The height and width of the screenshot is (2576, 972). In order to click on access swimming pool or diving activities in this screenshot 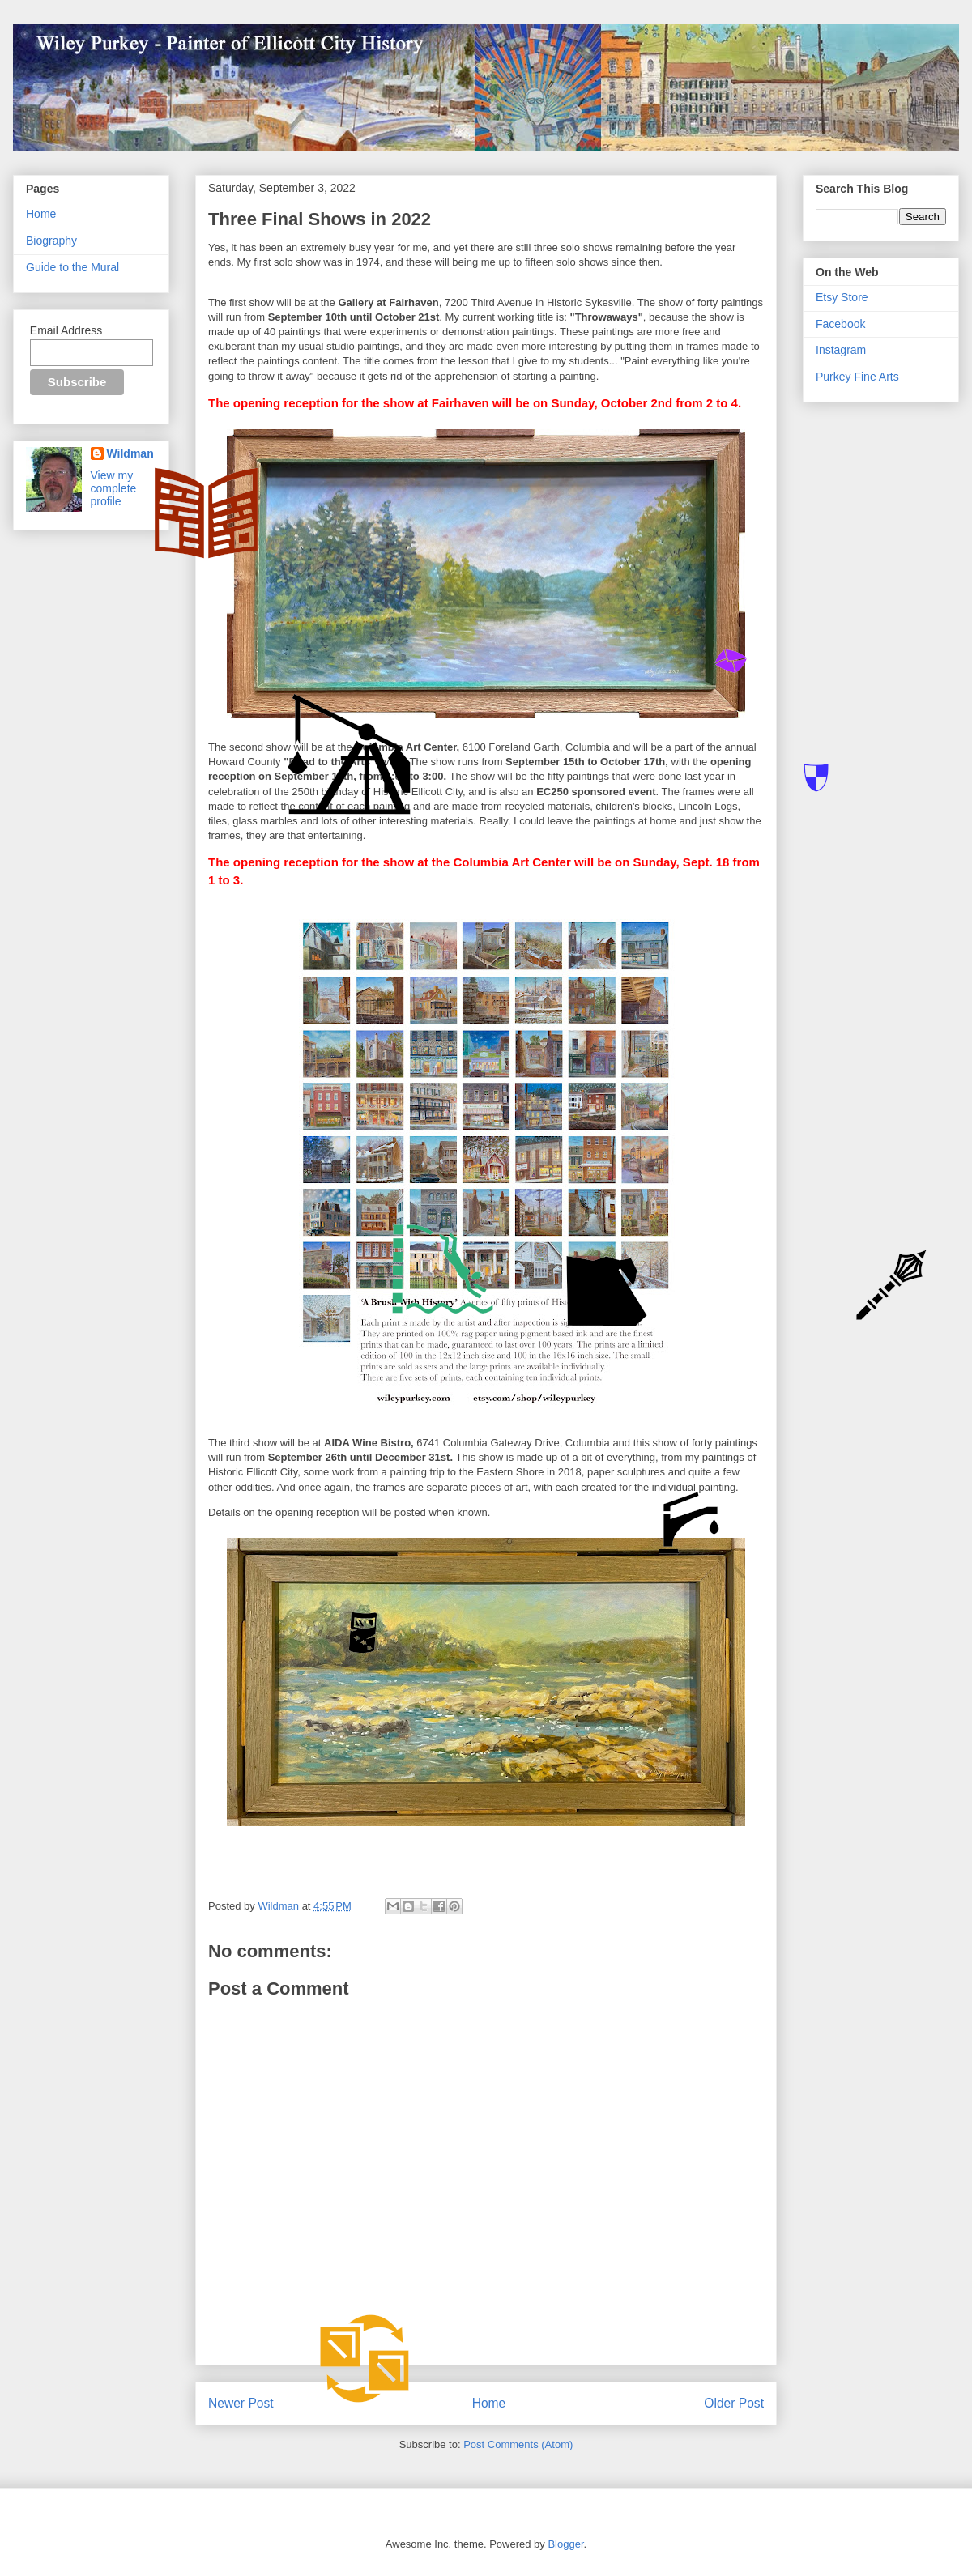, I will do `click(441, 1263)`.